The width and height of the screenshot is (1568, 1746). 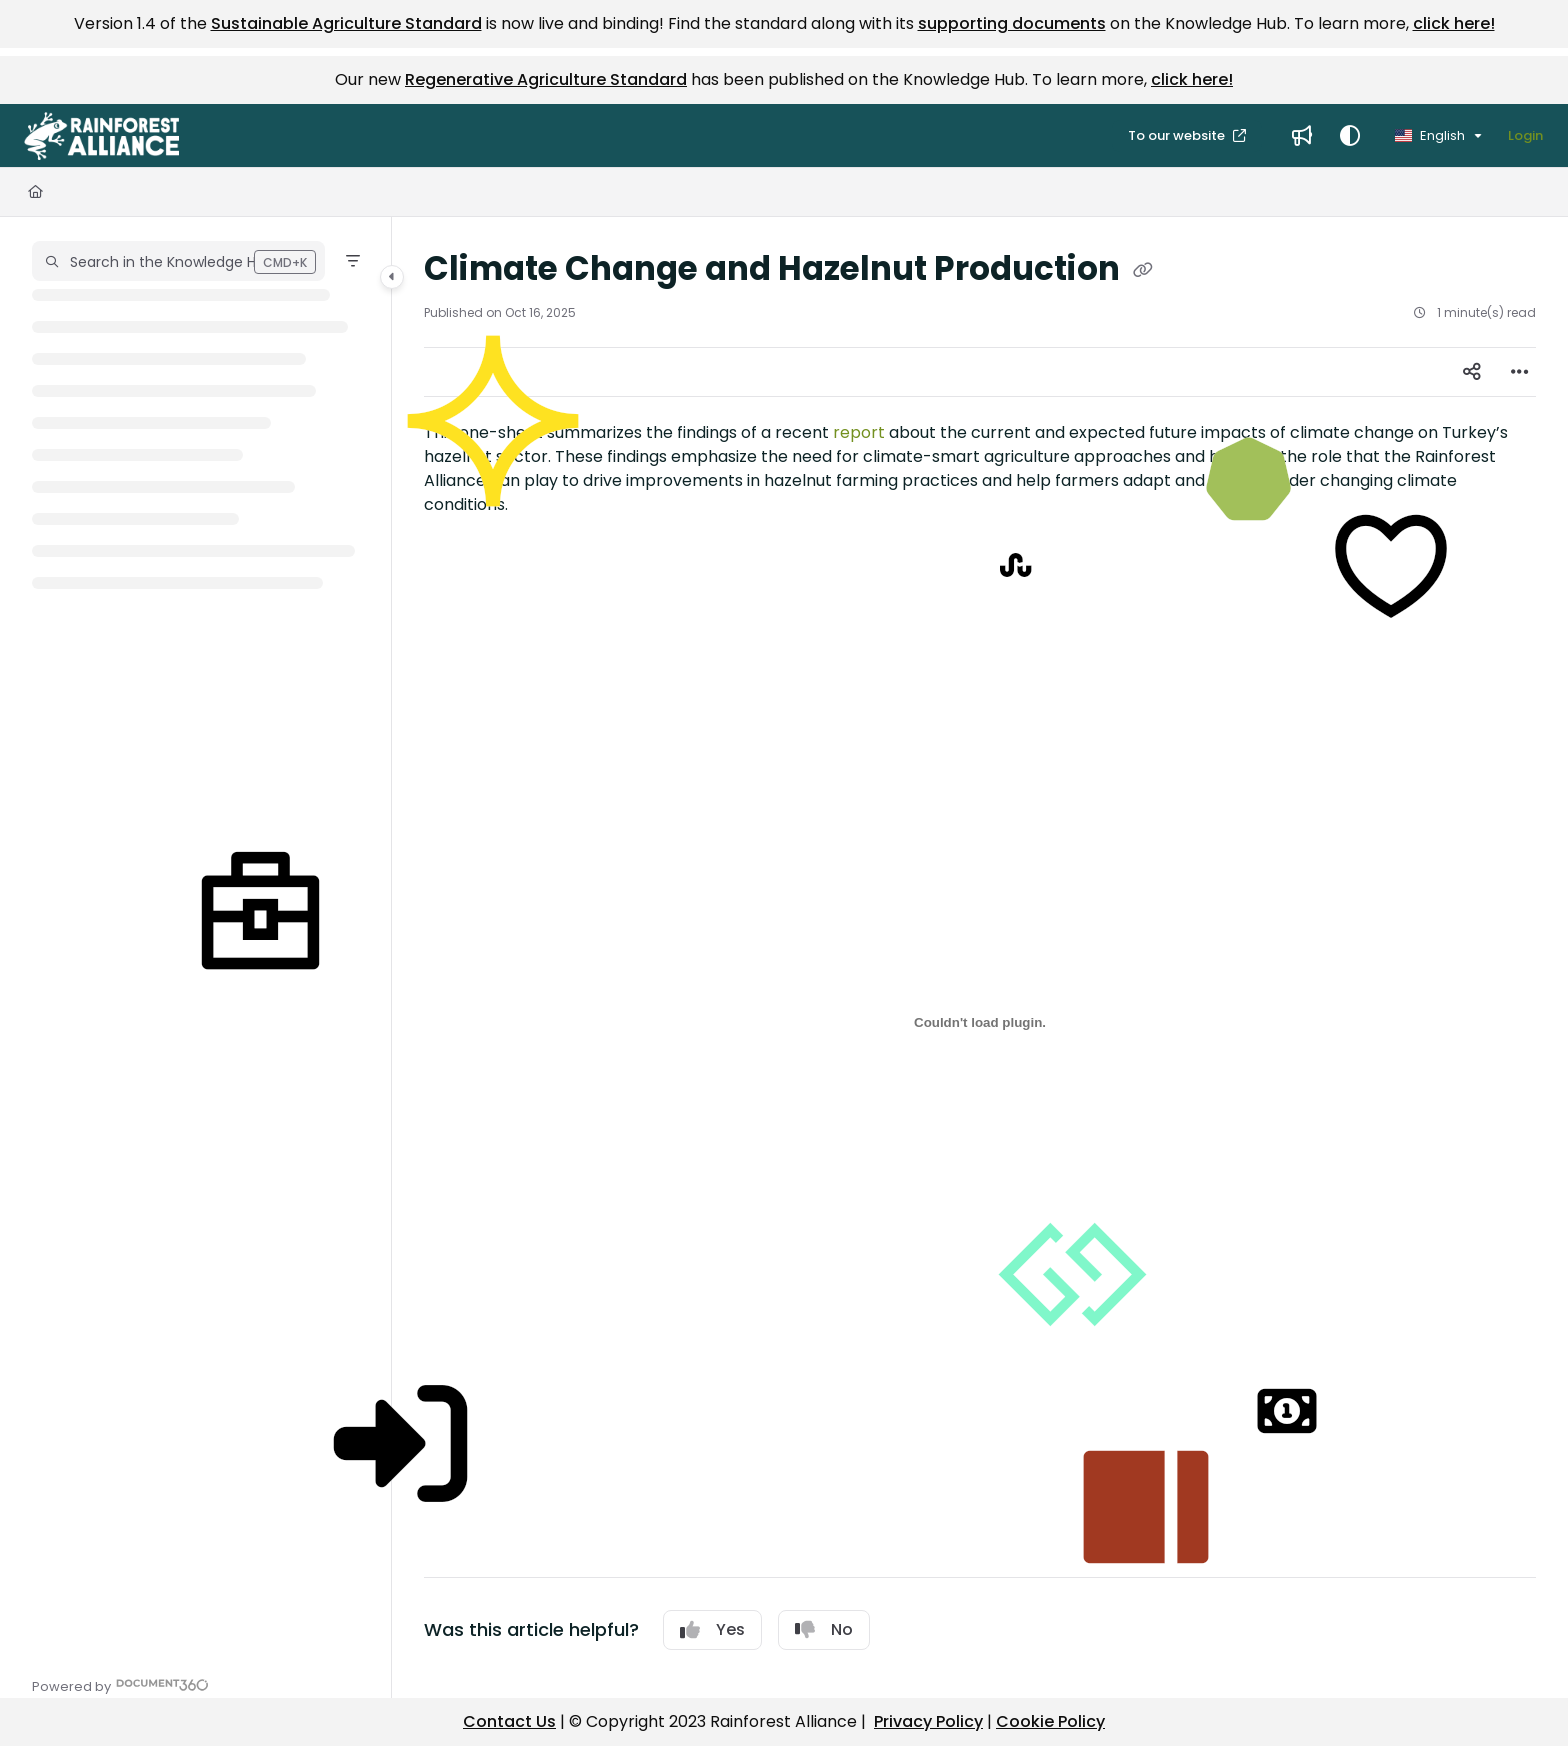 What do you see at coordinates (493, 421) in the screenshot?
I see `open Google Gemini AI assistant` at bounding box center [493, 421].